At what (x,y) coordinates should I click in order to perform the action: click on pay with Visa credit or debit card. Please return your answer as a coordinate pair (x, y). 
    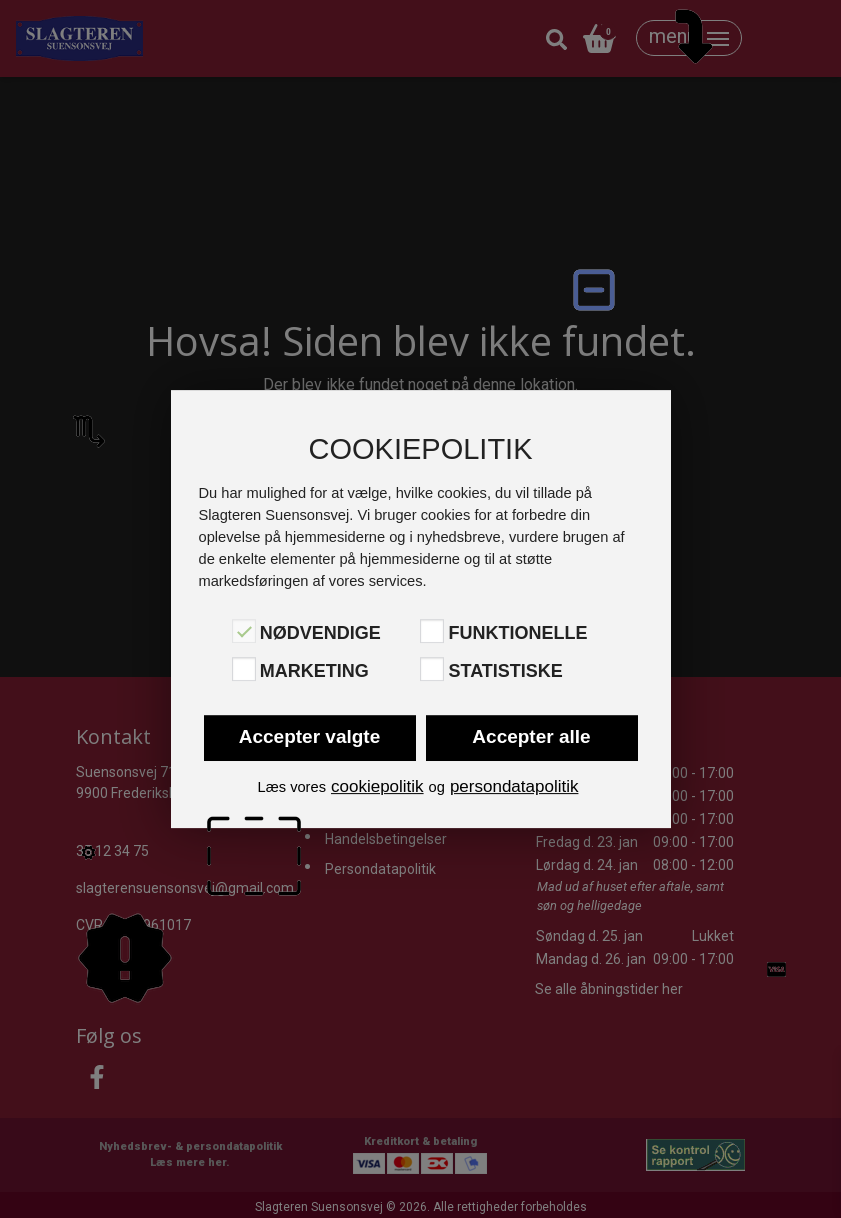
    Looking at the image, I should click on (776, 969).